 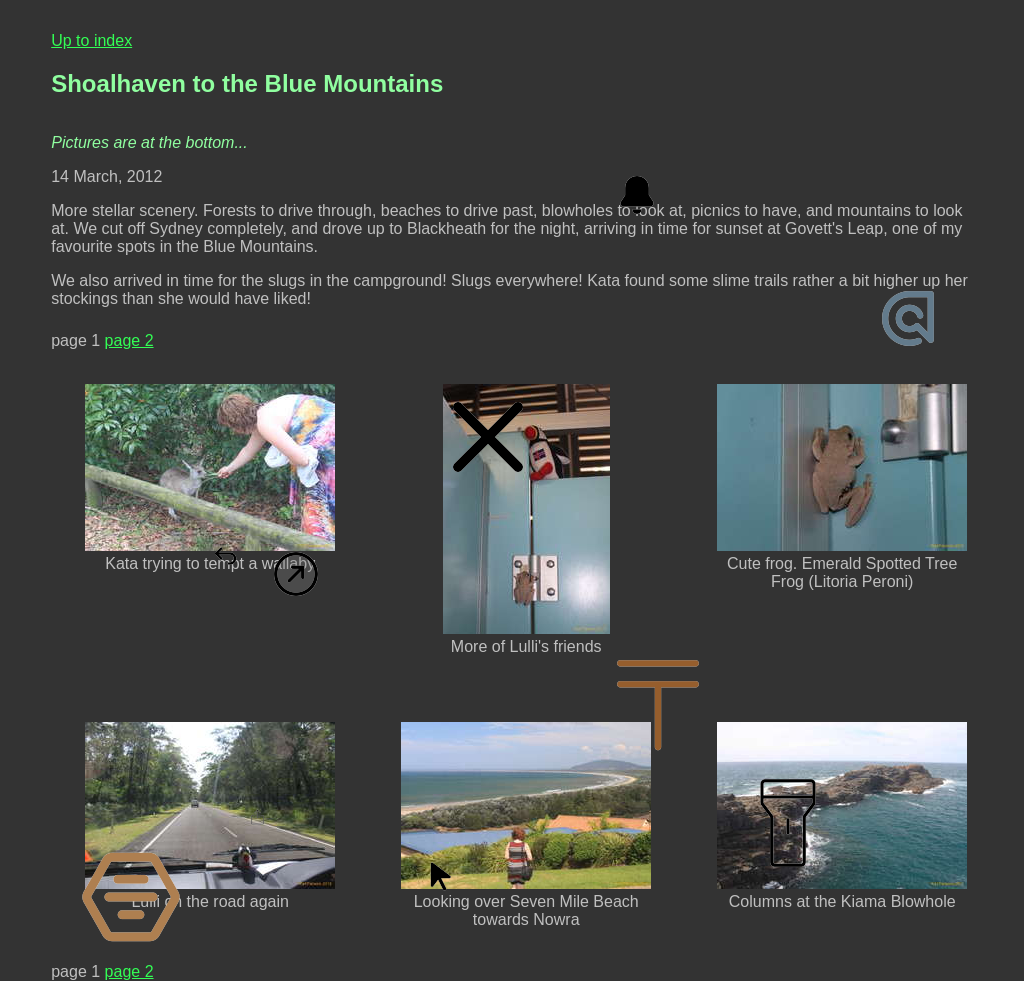 What do you see at coordinates (257, 817) in the screenshot?
I see `export or share content to another app` at bounding box center [257, 817].